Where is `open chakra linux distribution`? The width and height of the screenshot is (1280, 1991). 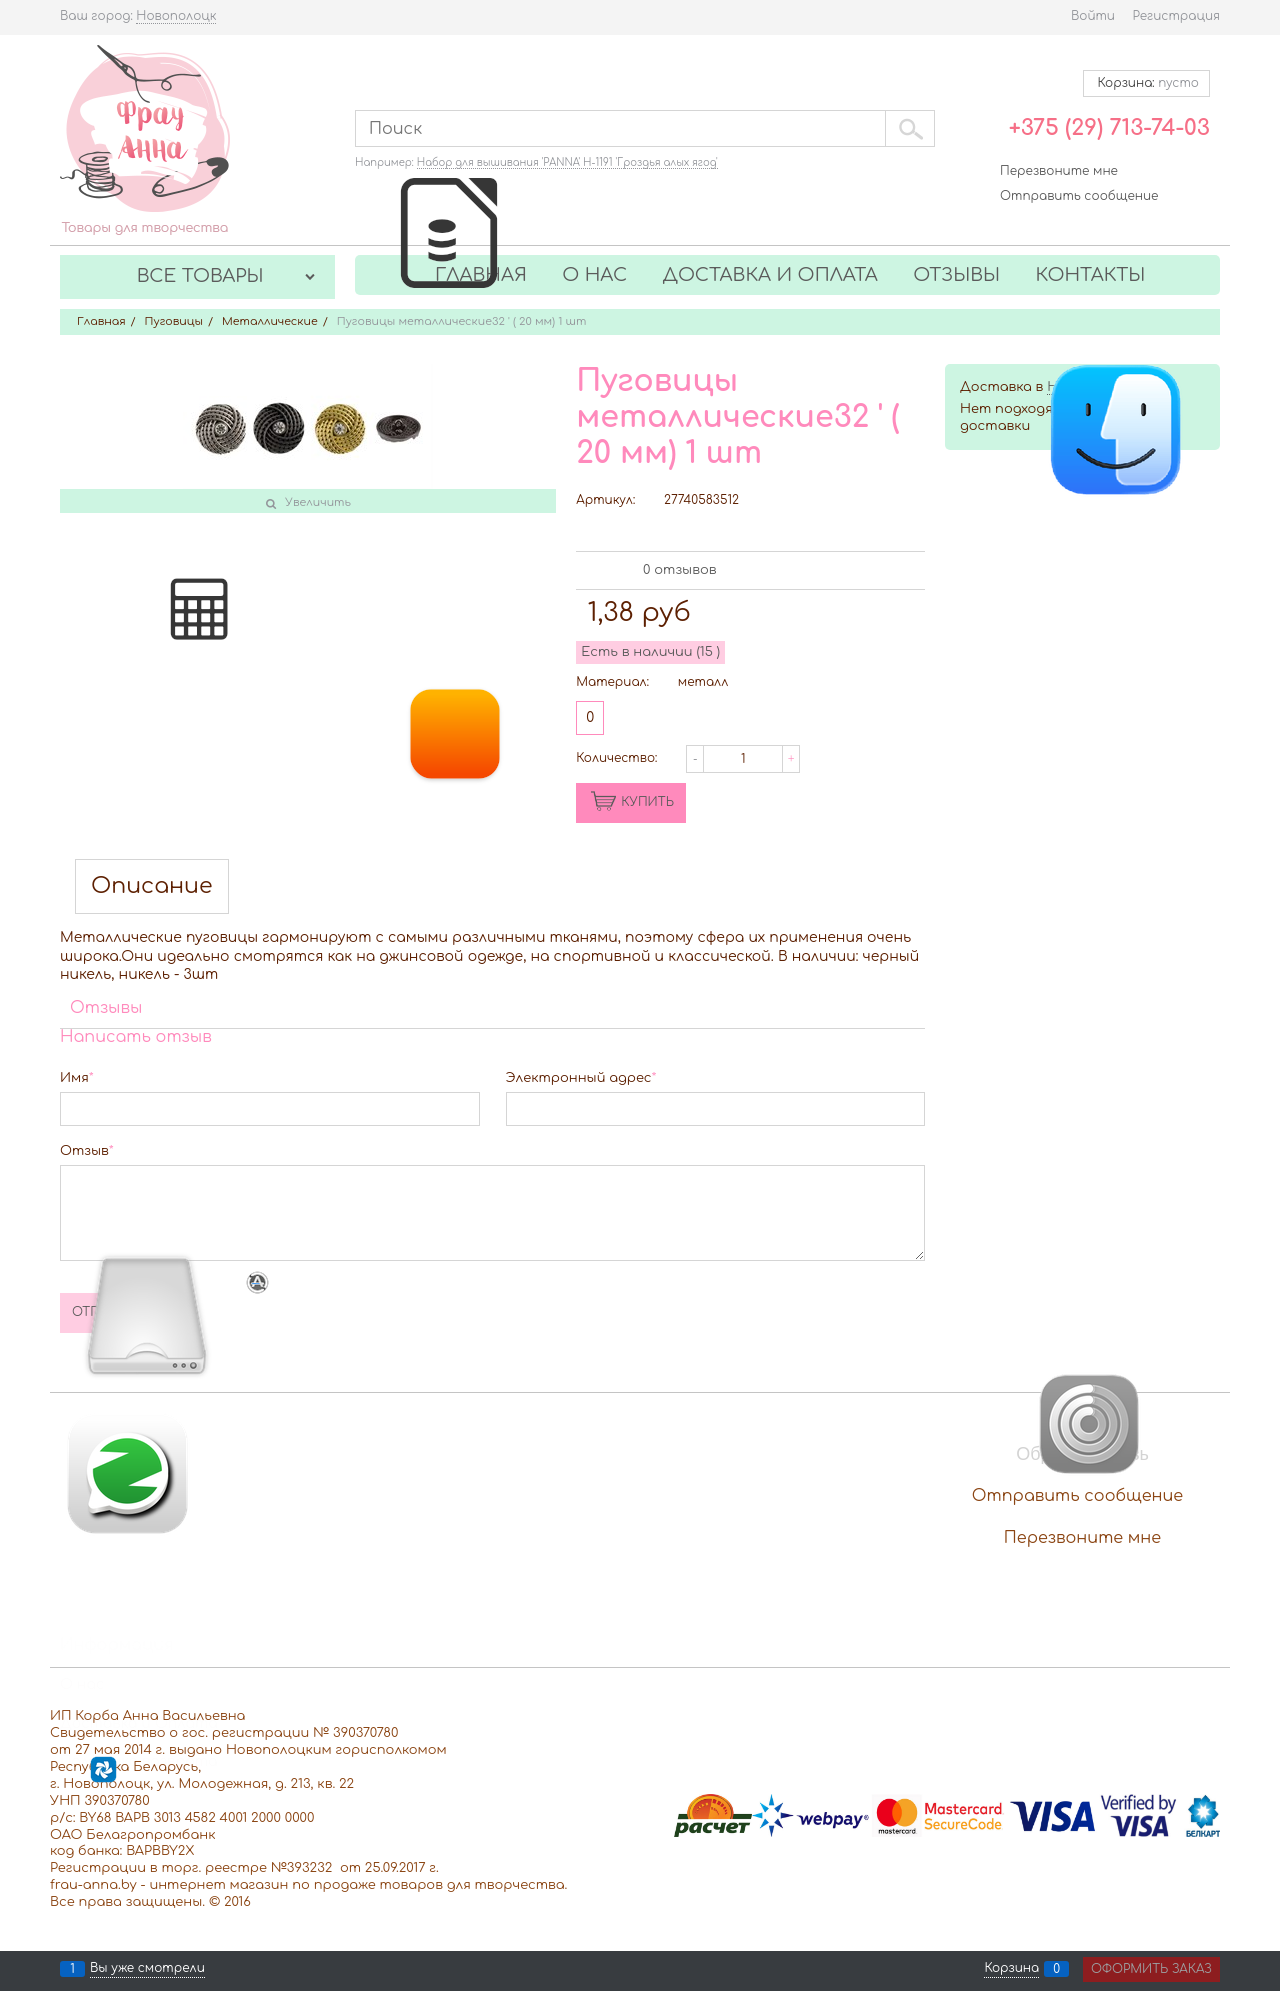 open chakra linux distribution is located at coordinates (103, 1769).